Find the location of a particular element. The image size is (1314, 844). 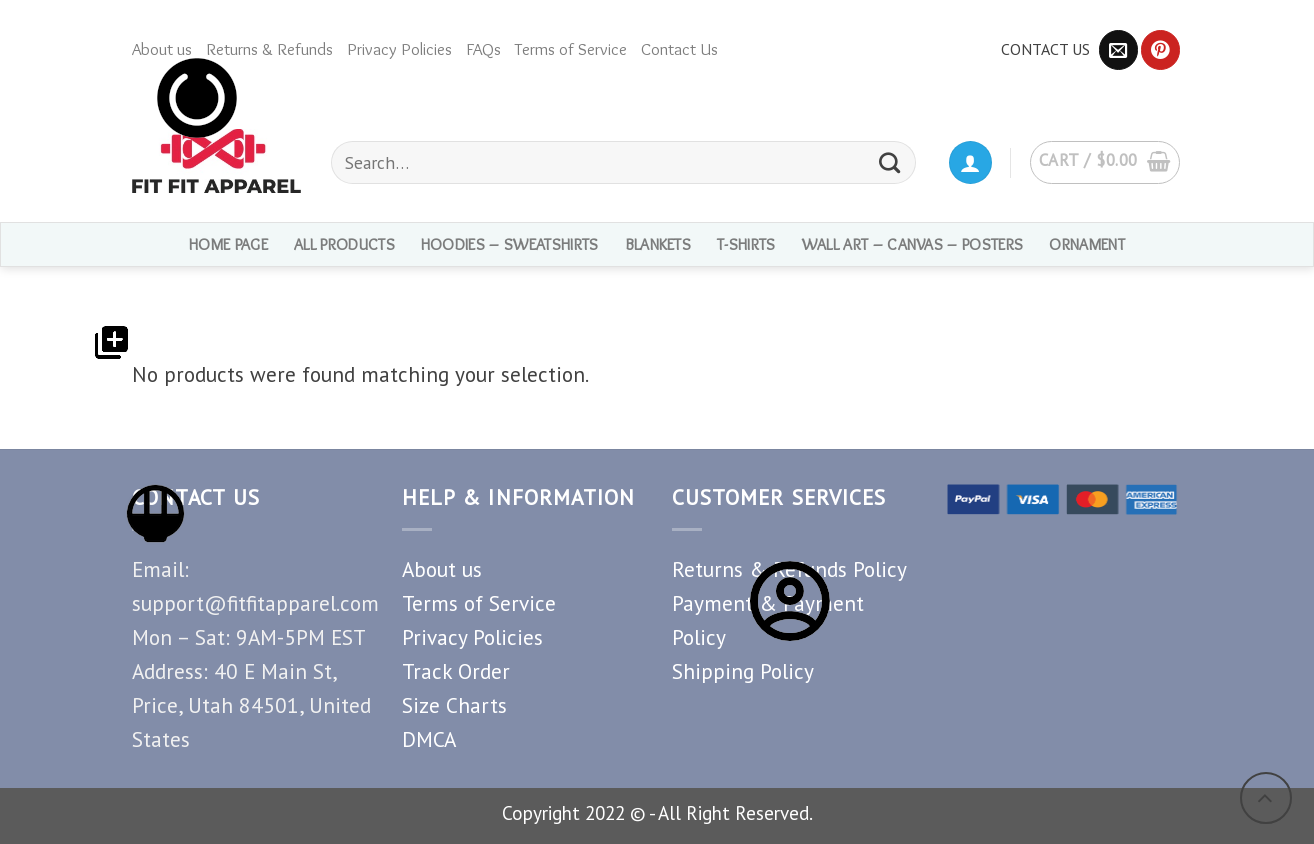

add to queue is located at coordinates (111, 342).